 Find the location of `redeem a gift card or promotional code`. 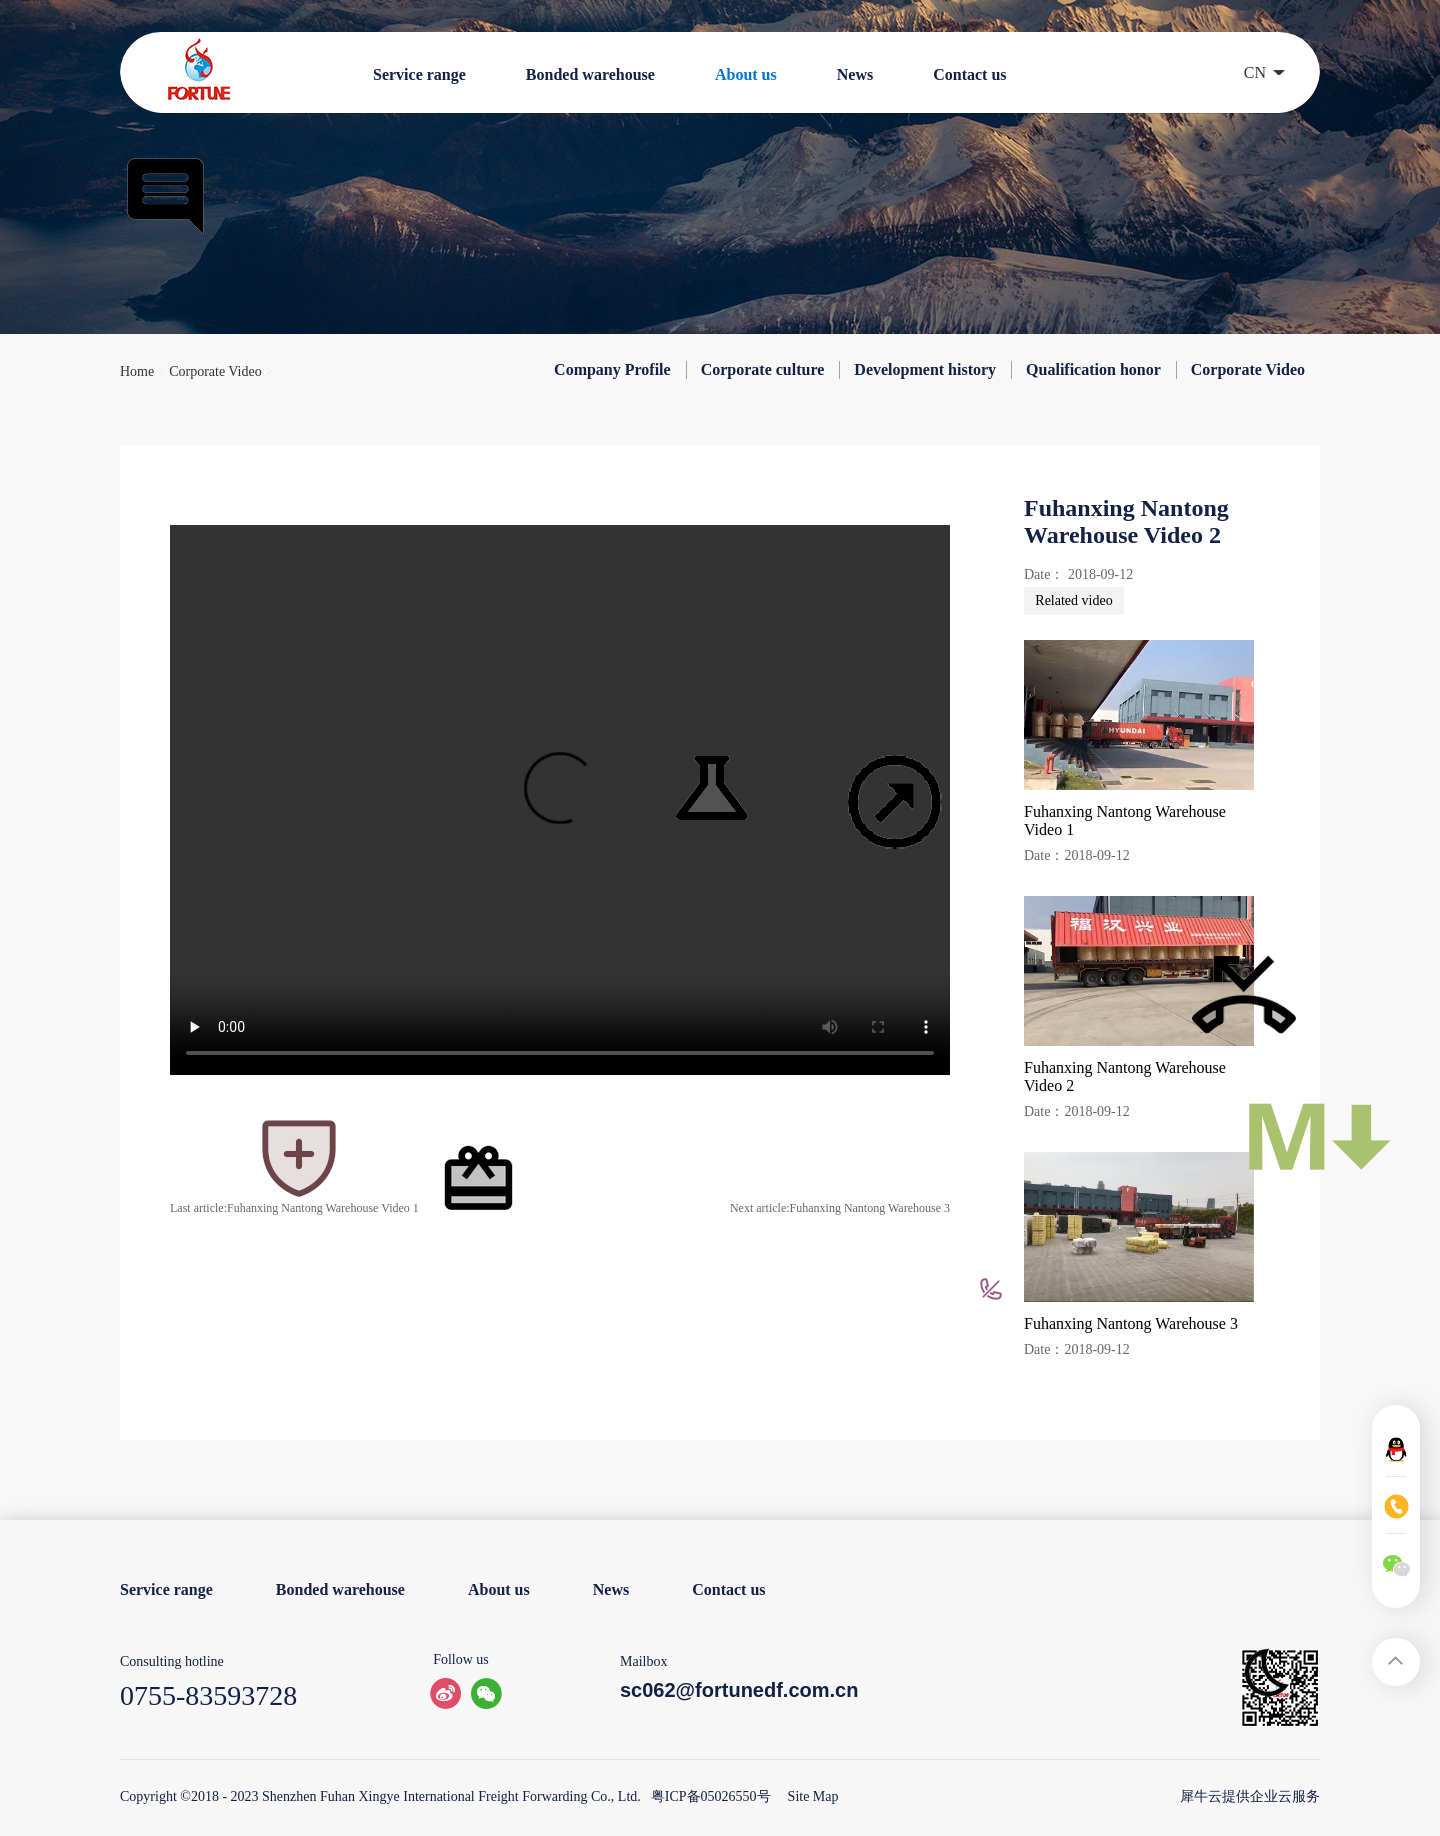

redeem a gift card or promotional code is located at coordinates (478, 1179).